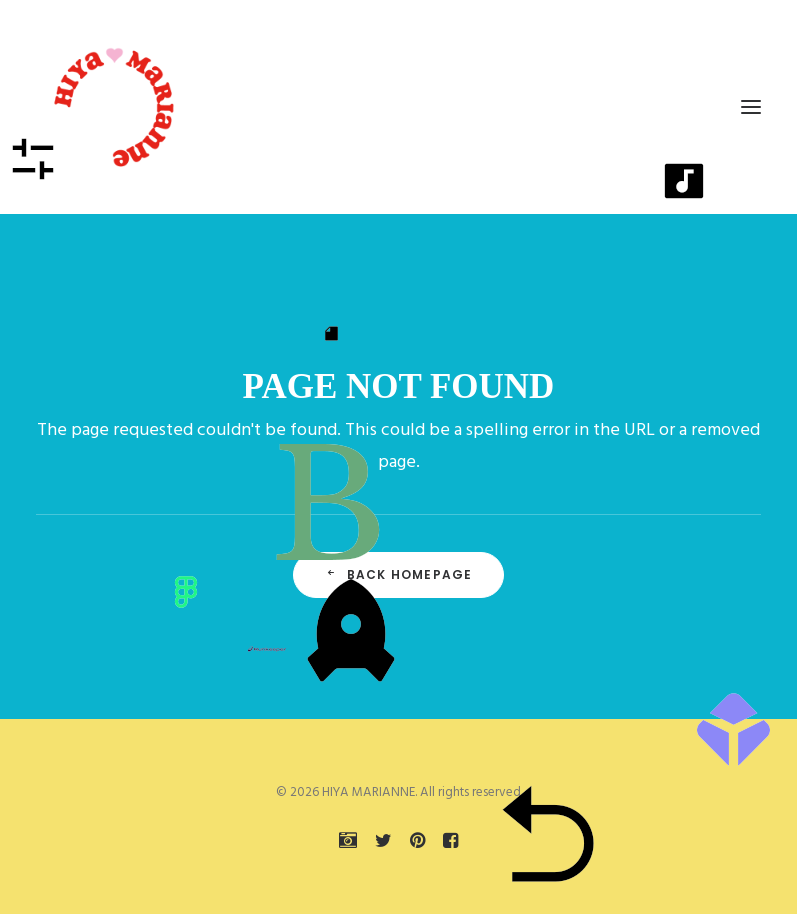 The image size is (797, 914). Describe the element at coordinates (186, 592) in the screenshot. I see `open figma design app` at that location.